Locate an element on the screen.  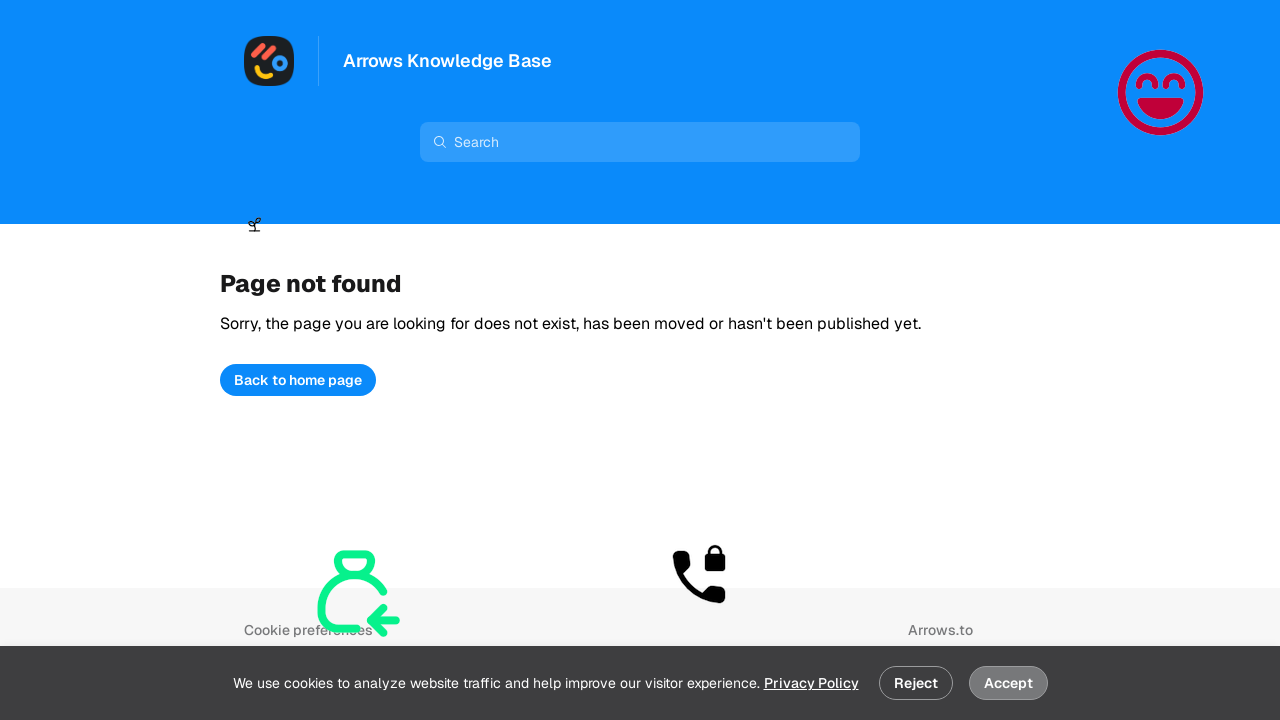
indicates growth or progress is located at coordinates (254, 224).